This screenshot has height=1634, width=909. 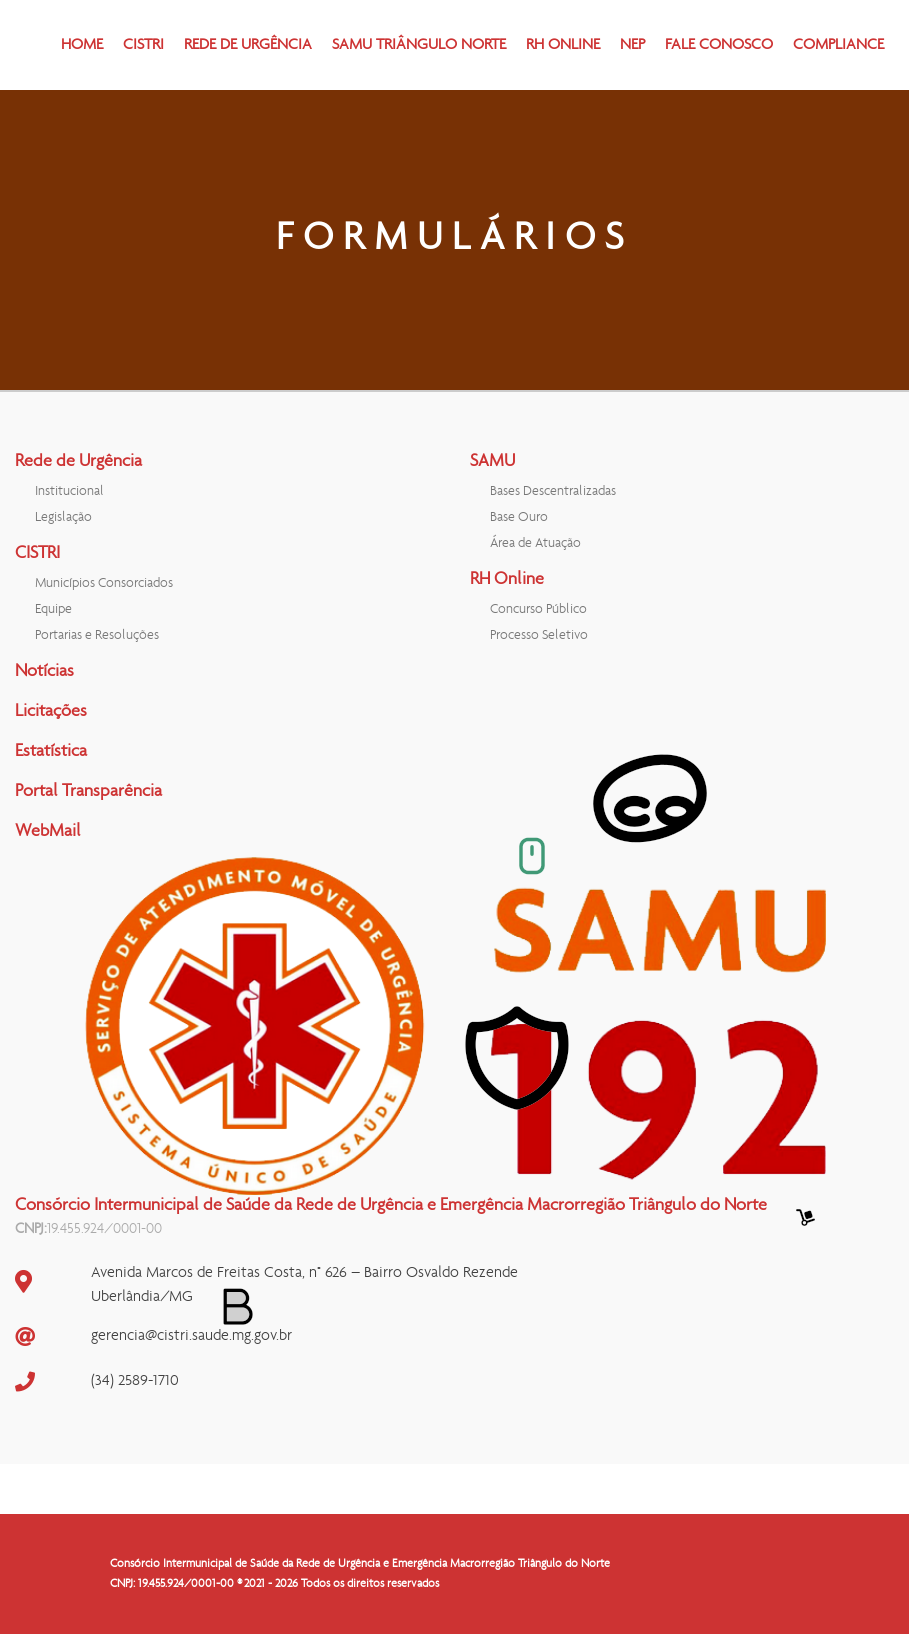 What do you see at coordinates (235, 1307) in the screenshot?
I see `apply bold formatting to selected text` at bounding box center [235, 1307].